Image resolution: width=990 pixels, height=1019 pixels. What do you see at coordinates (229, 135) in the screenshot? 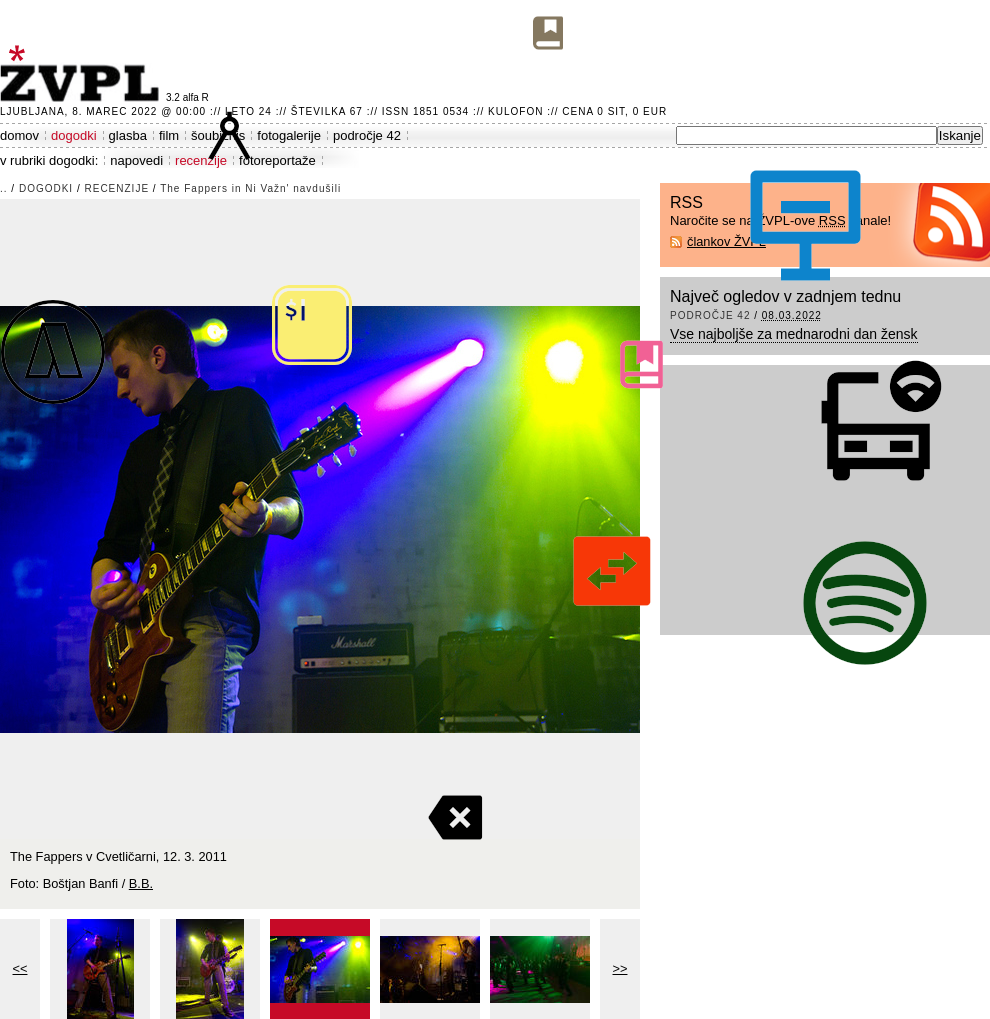
I see `access drawing compass tool` at bounding box center [229, 135].